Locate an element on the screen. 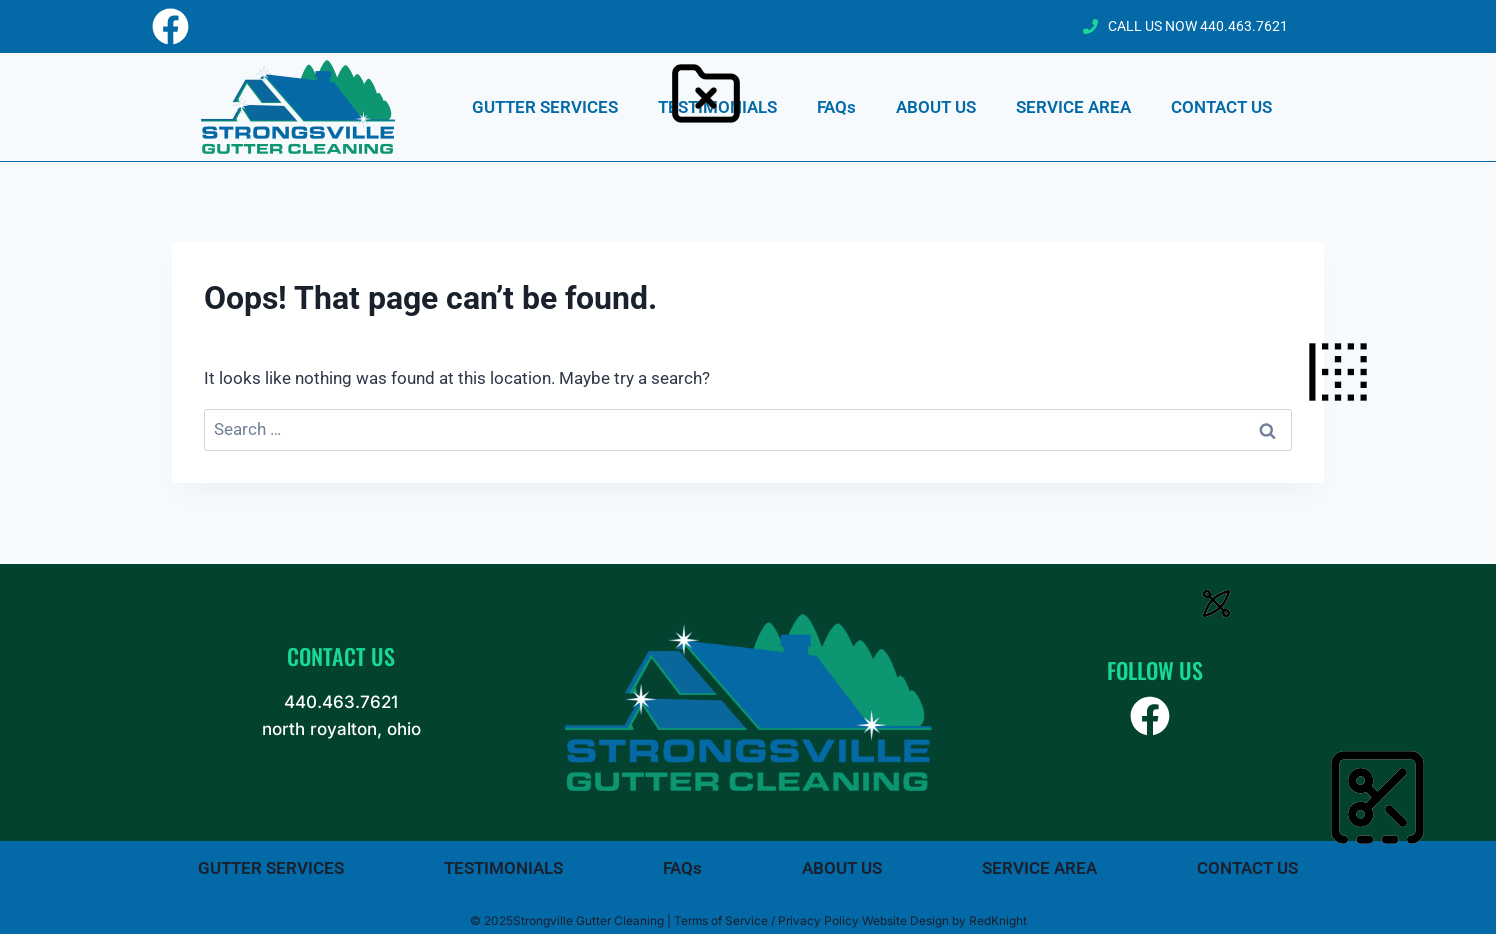 The height and width of the screenshot is (934, 1496). apply border to left edge only is located at coordinates (1338, 372).